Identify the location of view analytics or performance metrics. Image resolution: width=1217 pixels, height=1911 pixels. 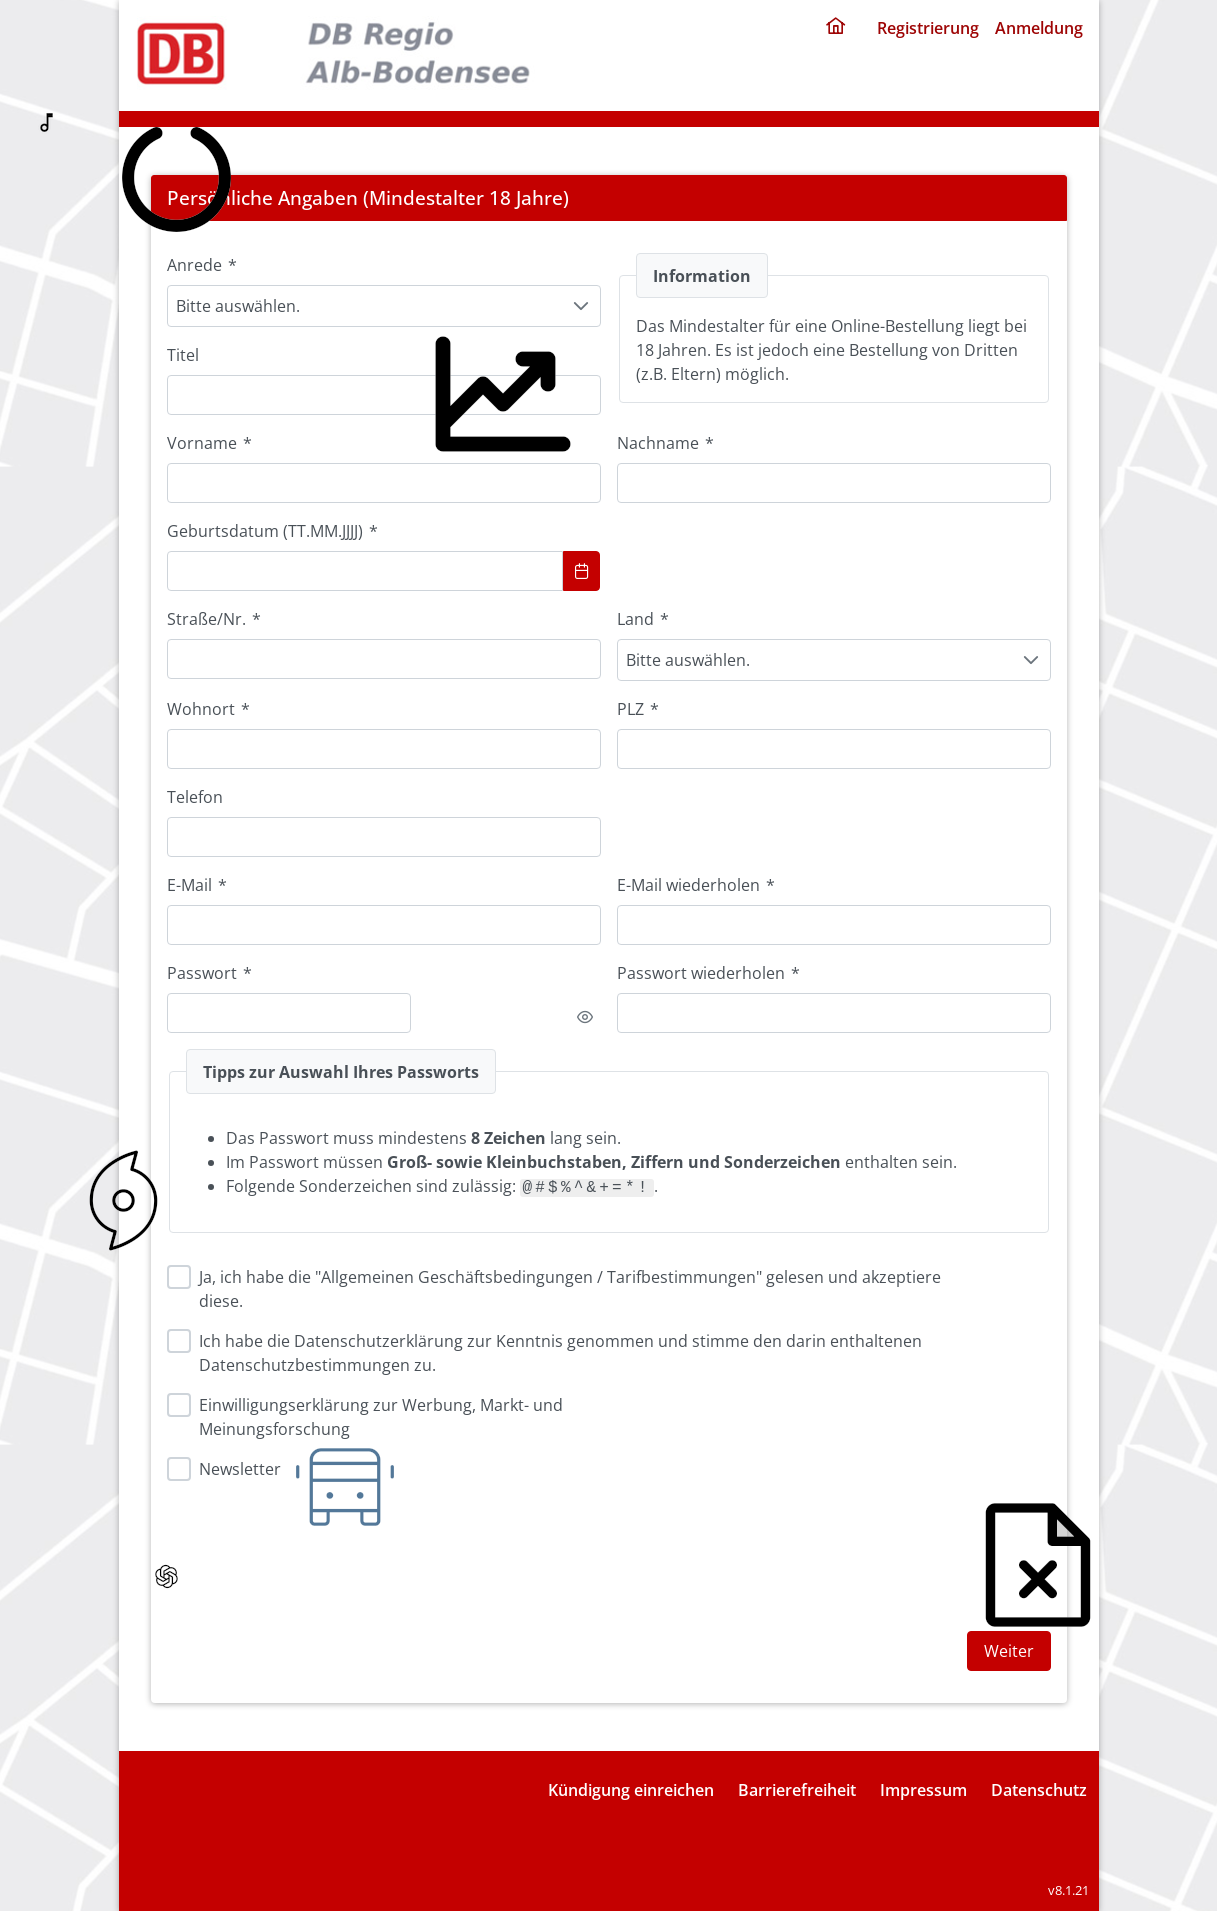
(503, 394).